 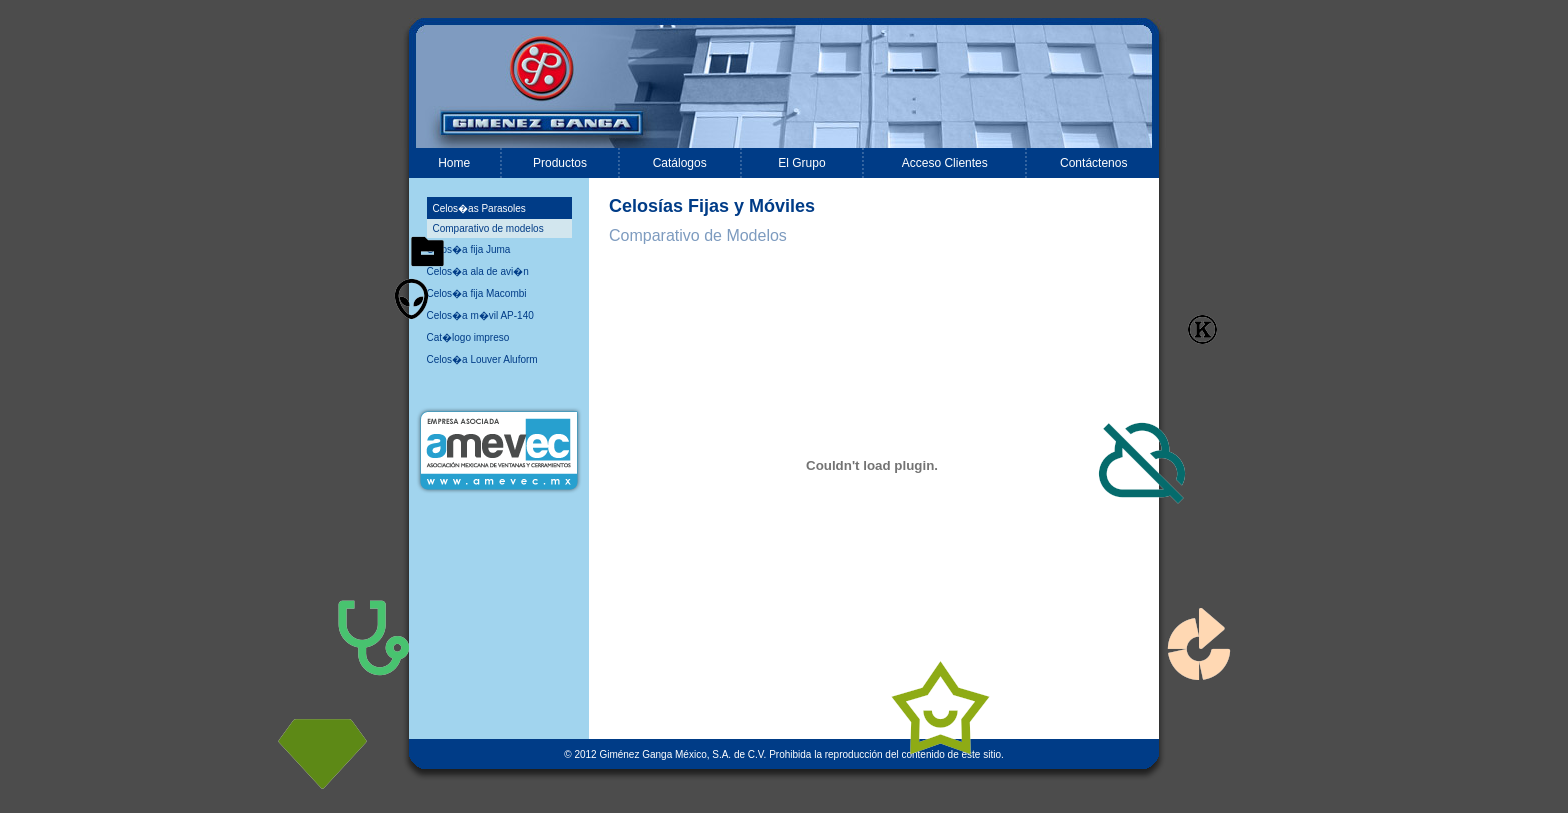 What do you see at coordinates (940, 710) in the screenshot?
I see `mark as favorite with positive feedback` at bounding box center [940, 710].